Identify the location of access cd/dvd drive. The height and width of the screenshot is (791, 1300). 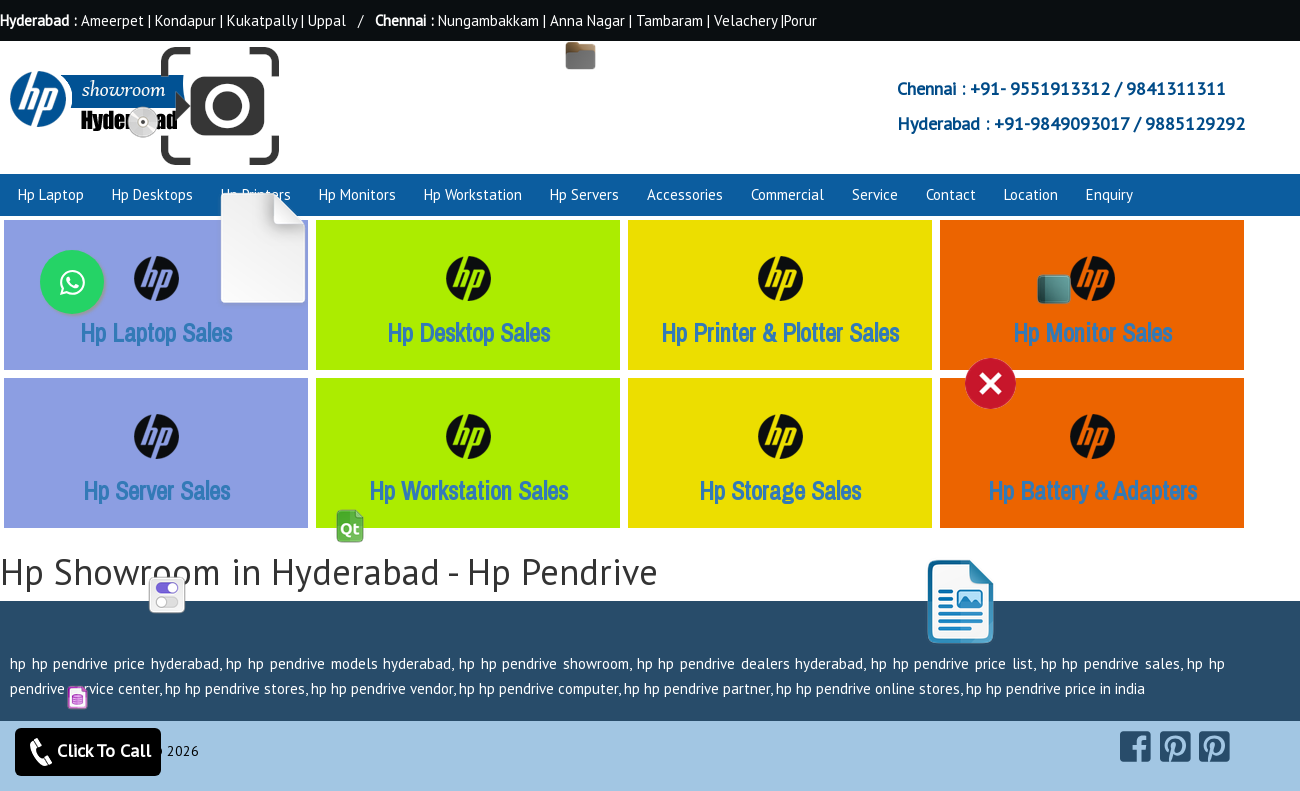
(143, 122).